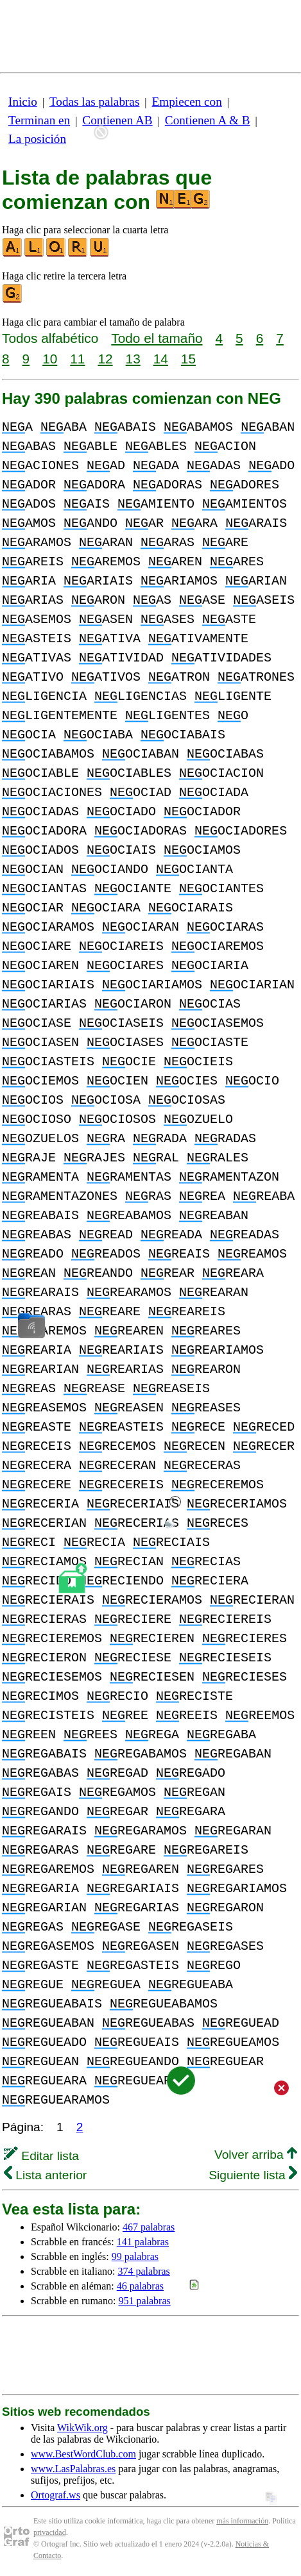 The height and width of the screenshot is (2576, 301). I want to click on stop or cancel the current action, so click(281, 2088).